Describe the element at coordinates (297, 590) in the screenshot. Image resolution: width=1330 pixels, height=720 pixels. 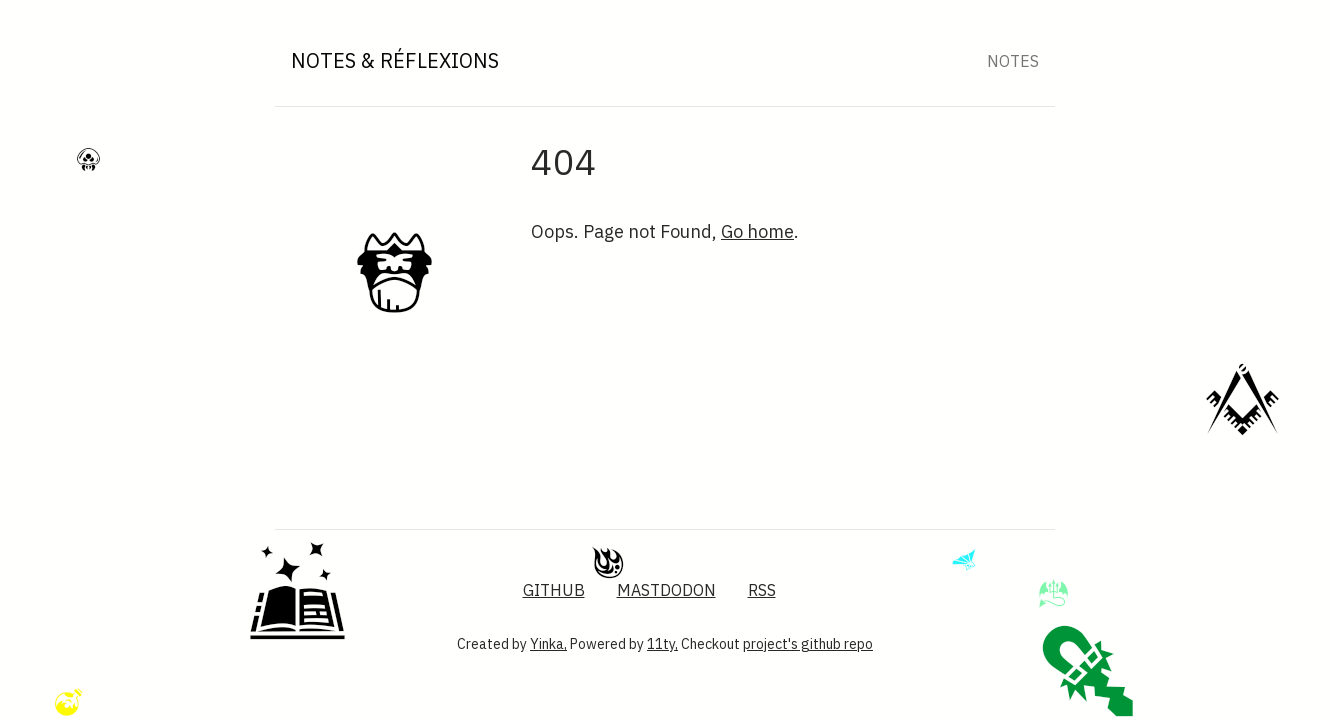
I see `open your spell book or magic abilities` at that location.